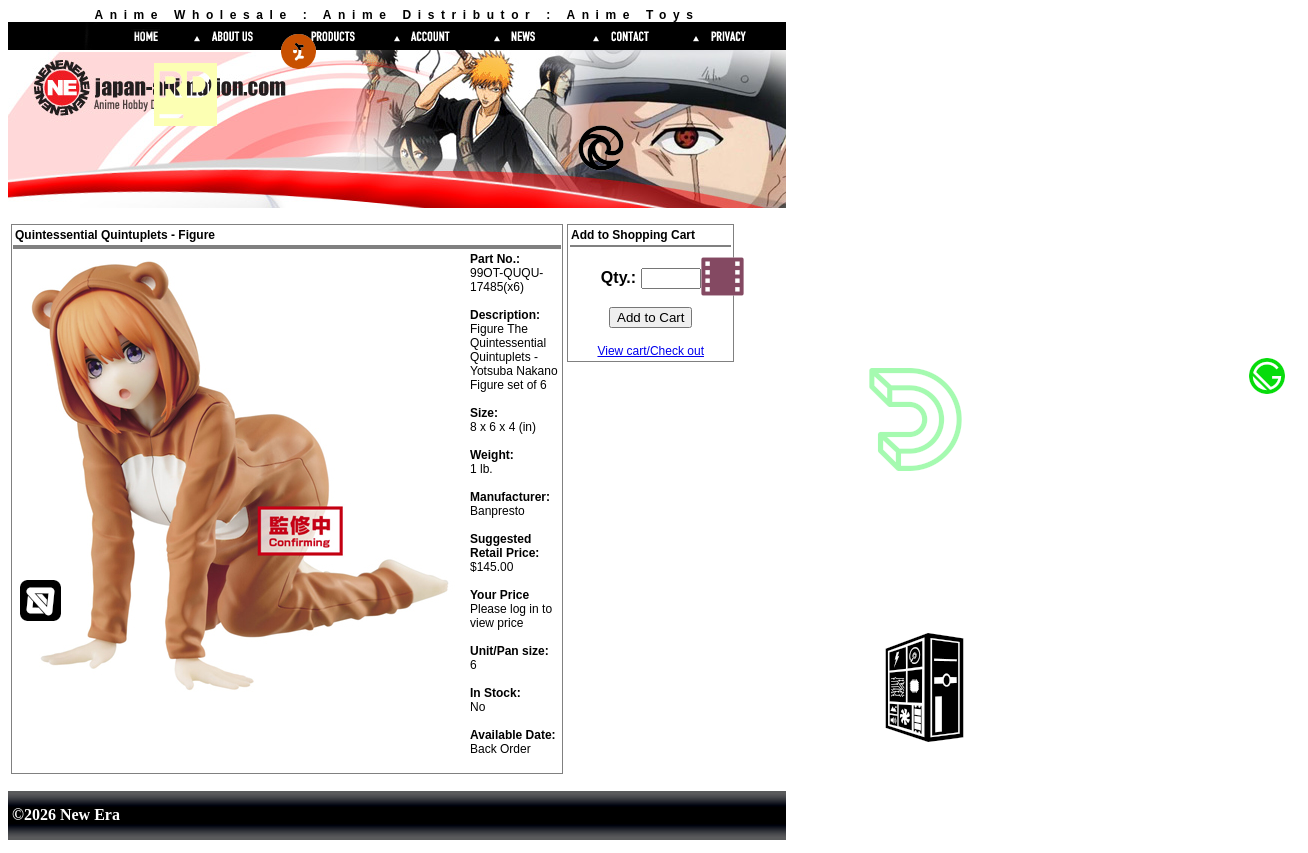 The height and width of the screenshot is (853, 1308). I want to click on open the Dailymotion app, so click(915, 419).